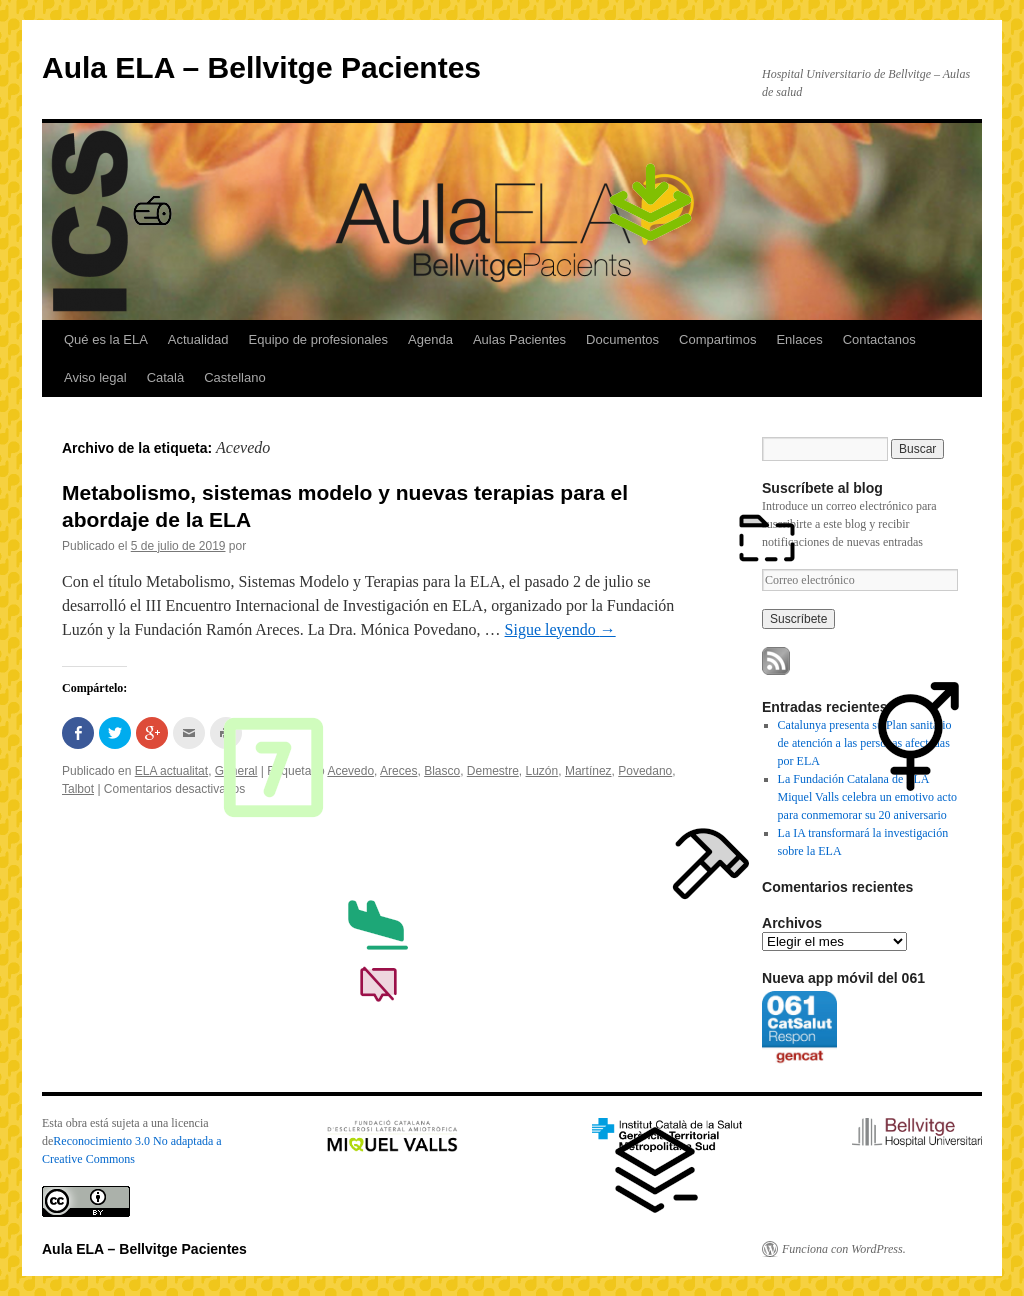 This screenshot has width=1024, height=1296. What do you see at coordinates (650, 204) in the screenshot?
I see `add item to stack` at bounding box center [650, 204].